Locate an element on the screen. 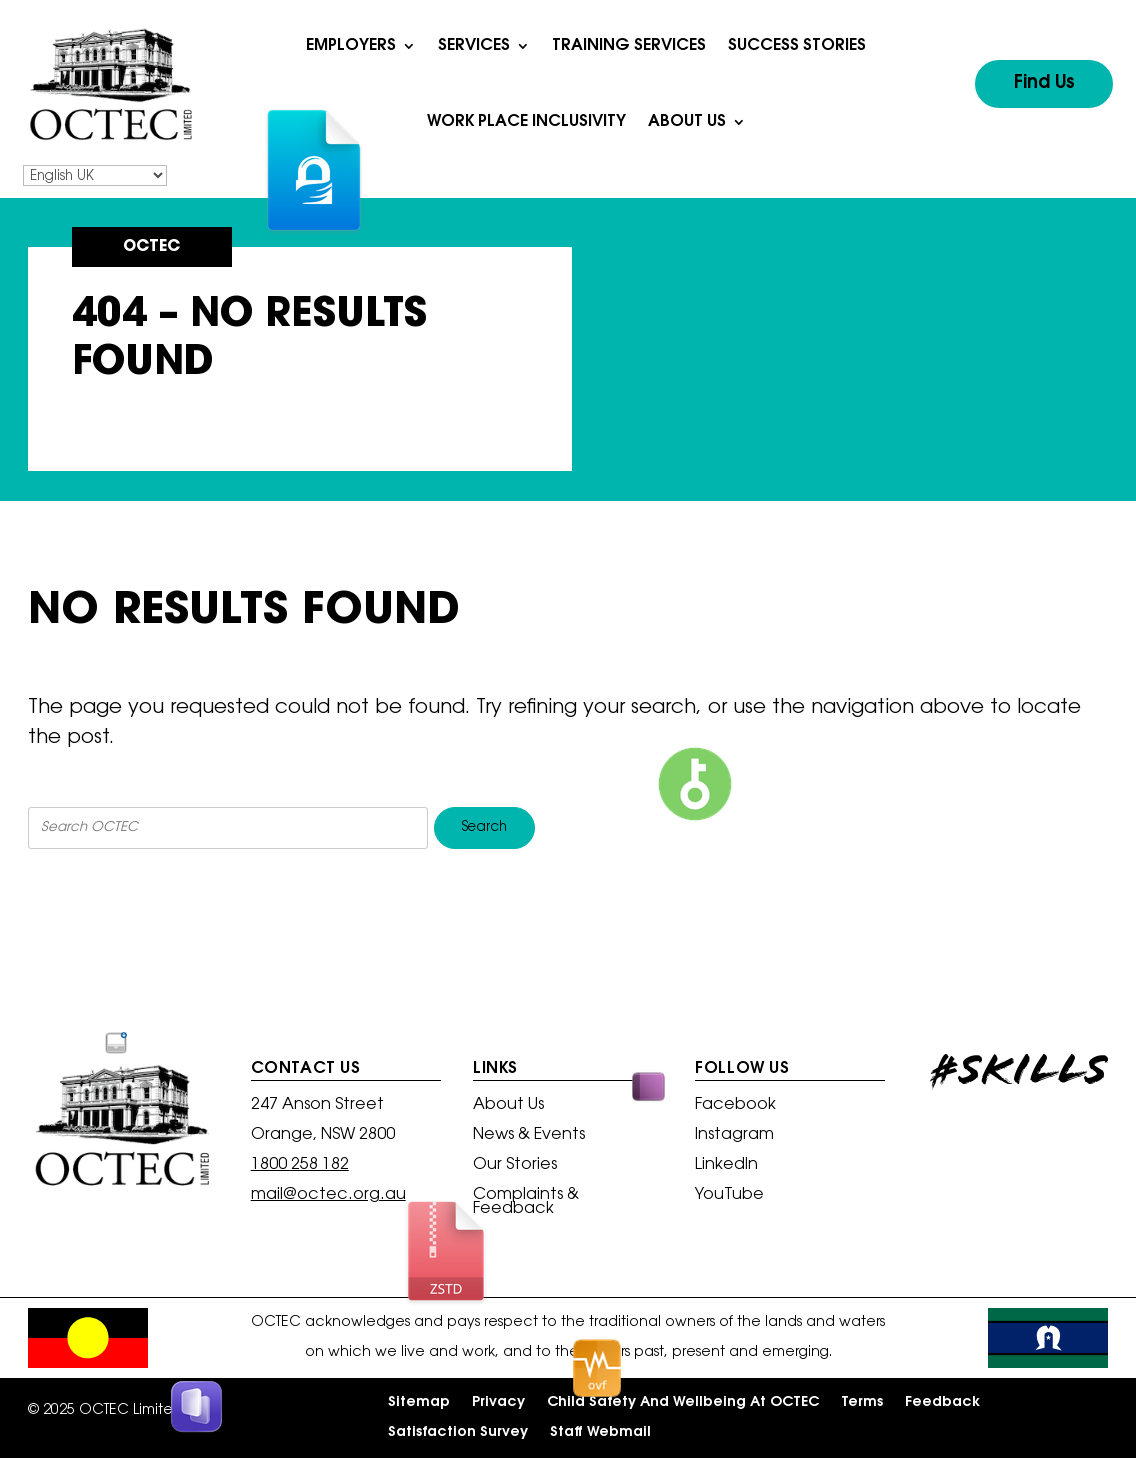  a PGP-encrypted file is located at coordinates (314, 170).